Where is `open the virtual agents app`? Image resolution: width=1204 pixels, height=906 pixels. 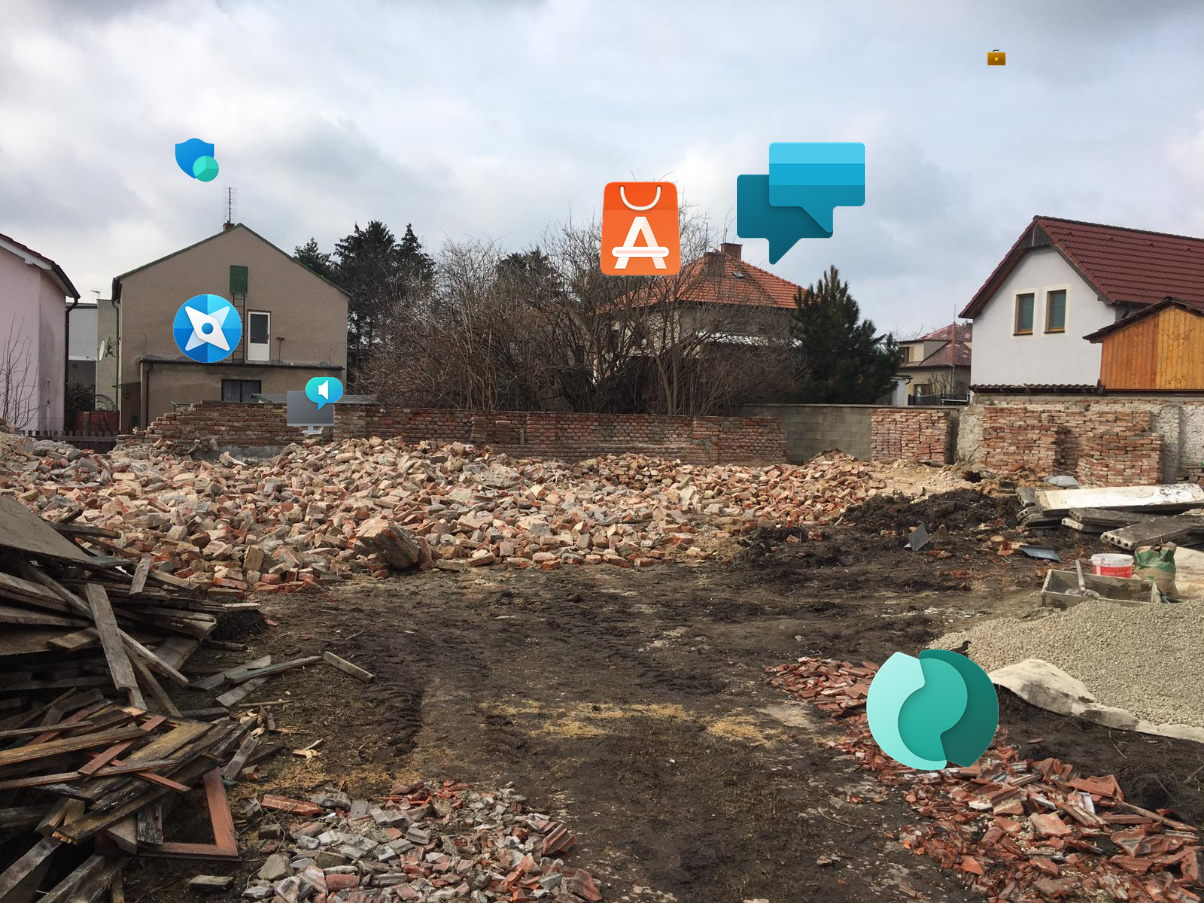 open the virtual agents app is located at coordinates (801, 201).